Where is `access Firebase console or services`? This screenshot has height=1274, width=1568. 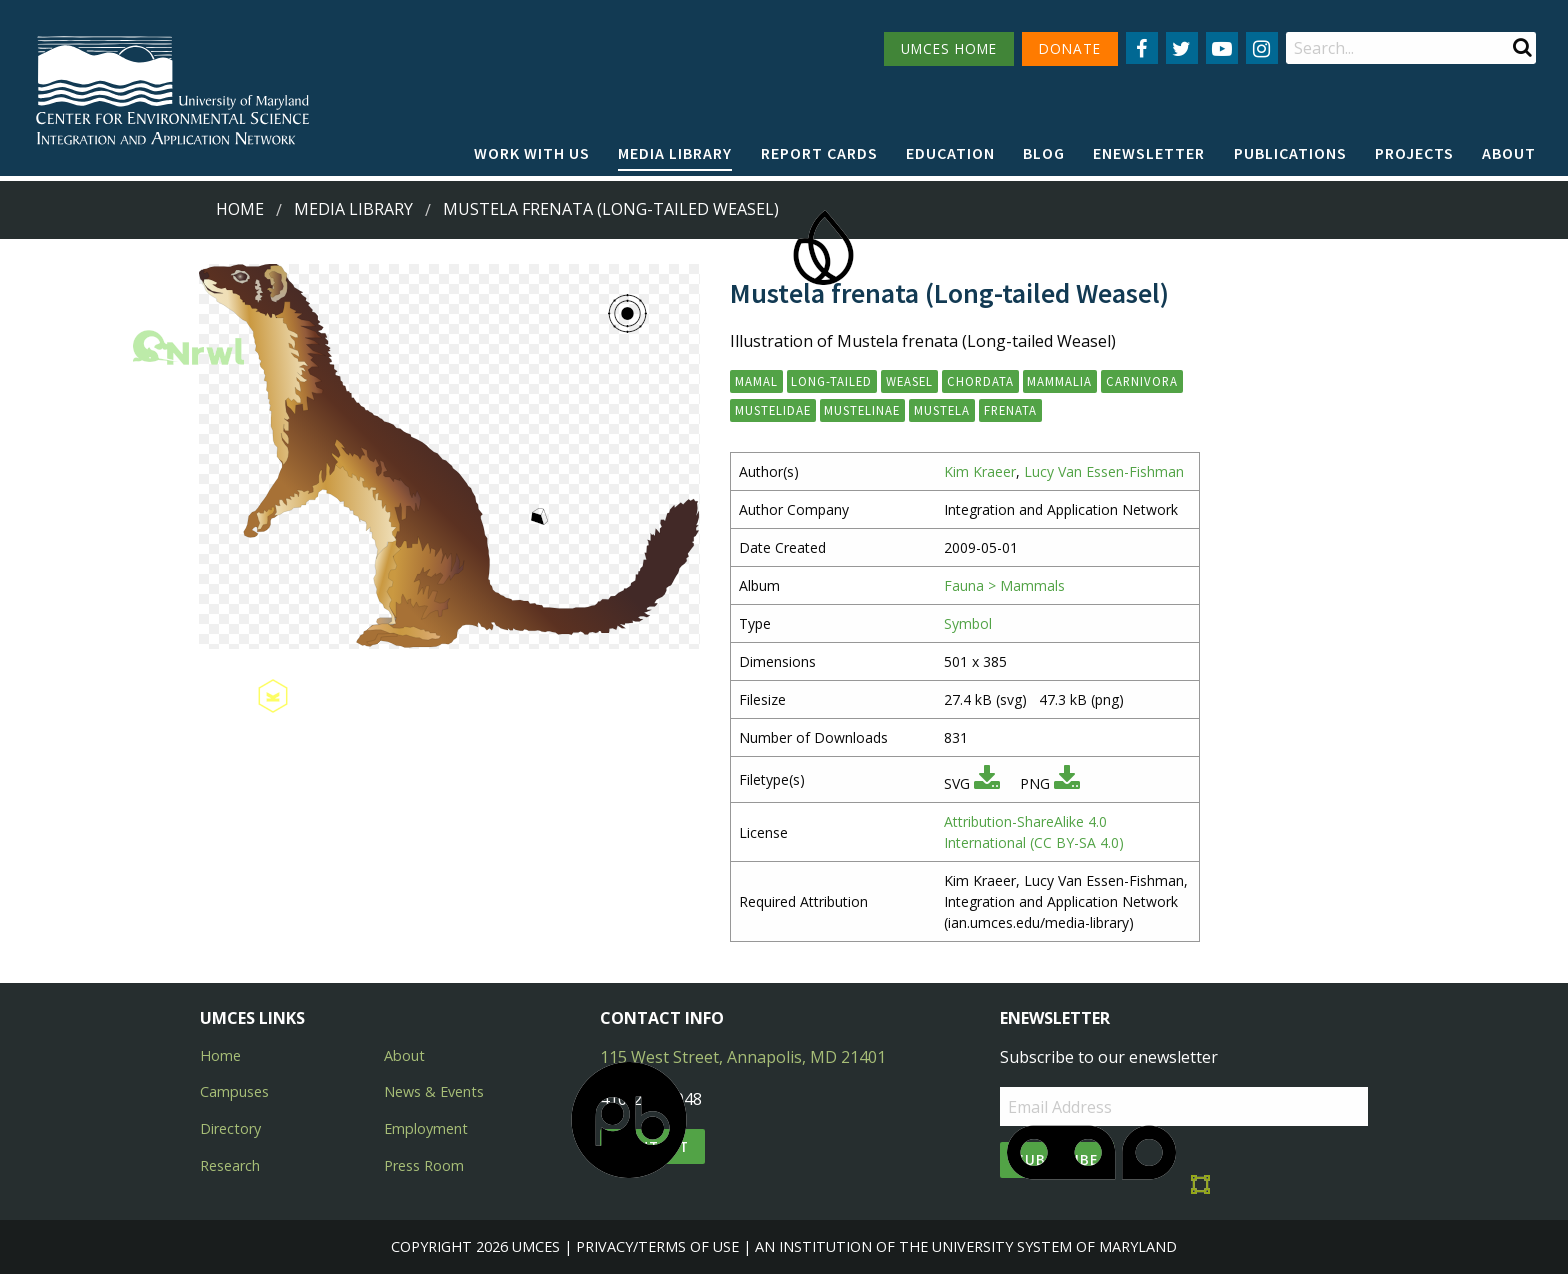
access Firebase console or services is located at coordinates (823, 247).